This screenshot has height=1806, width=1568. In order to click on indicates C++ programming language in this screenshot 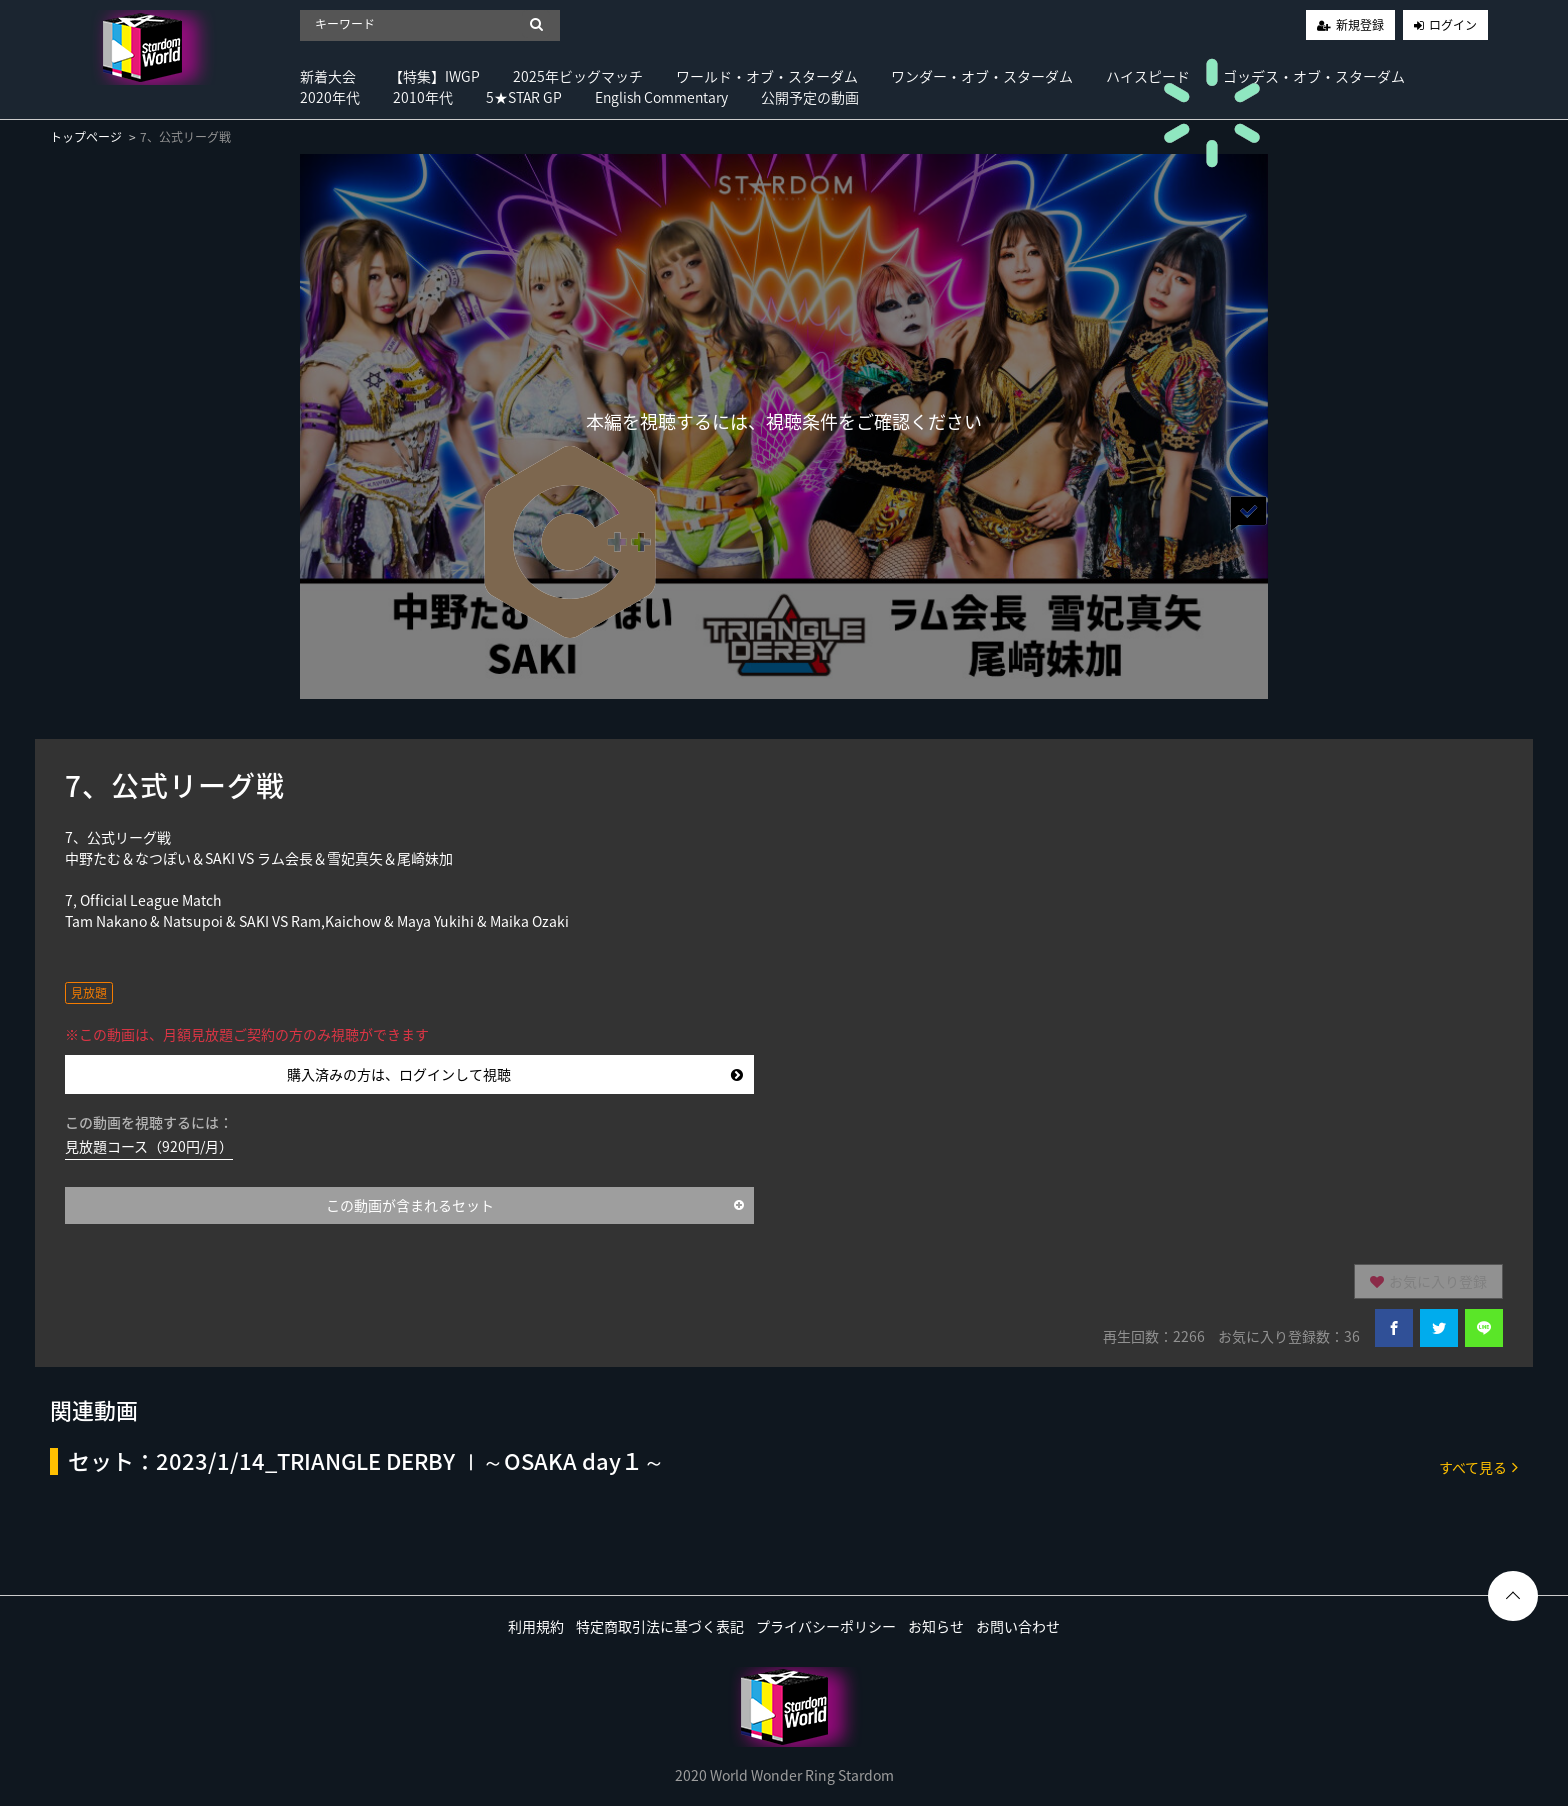, I will do `click(570, 542)`.